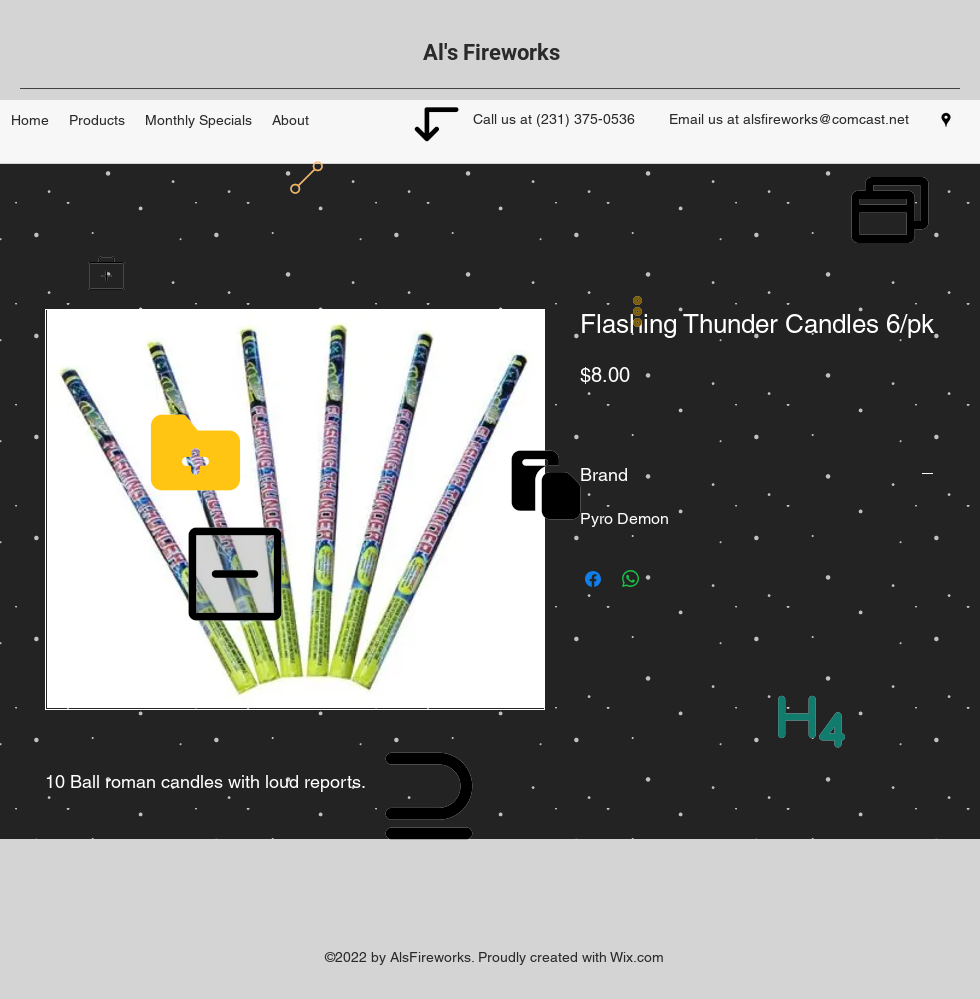  What do you see at coordinates (195, 452) in the screenshot?
I see `create a new folder` at bounding box center [195, 452].